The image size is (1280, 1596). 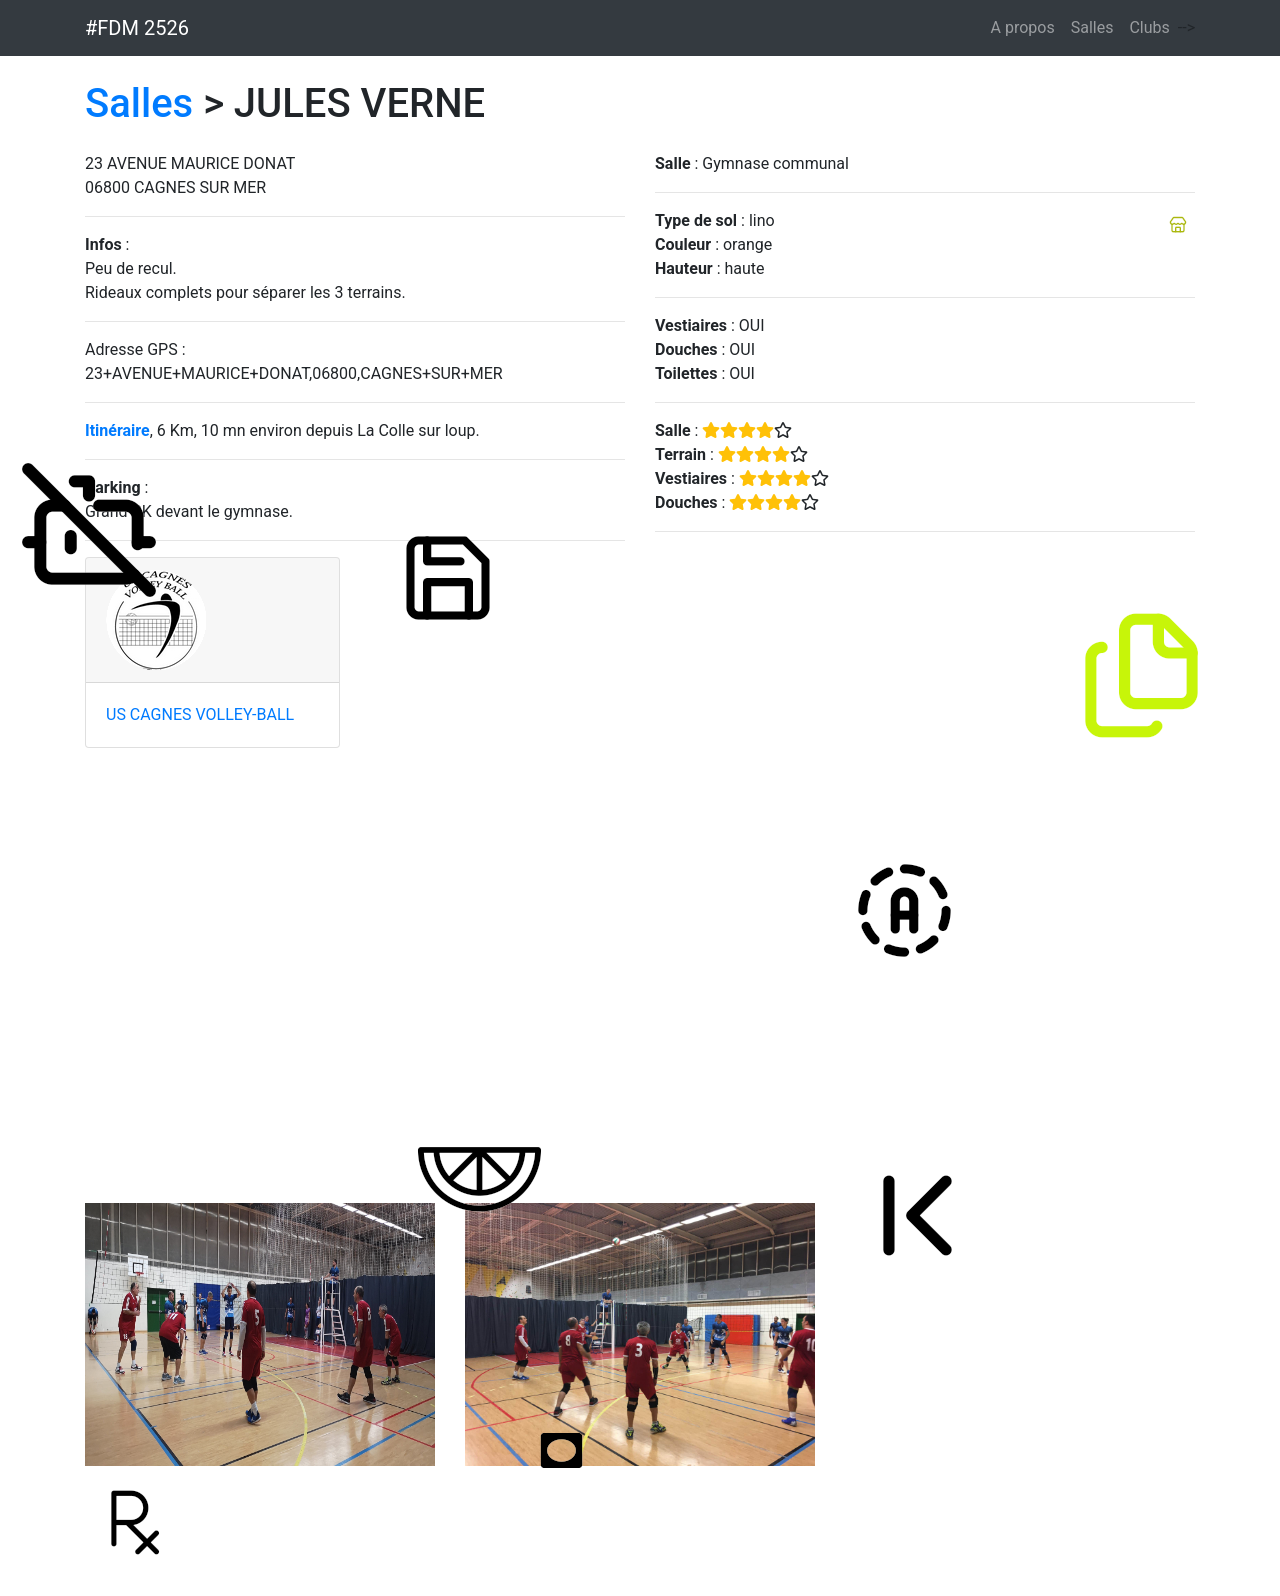 What do you see at coordinates (89, 530) in the screenshot?
I see `disable bot or AI assistant` at bounding box center [89, 530].